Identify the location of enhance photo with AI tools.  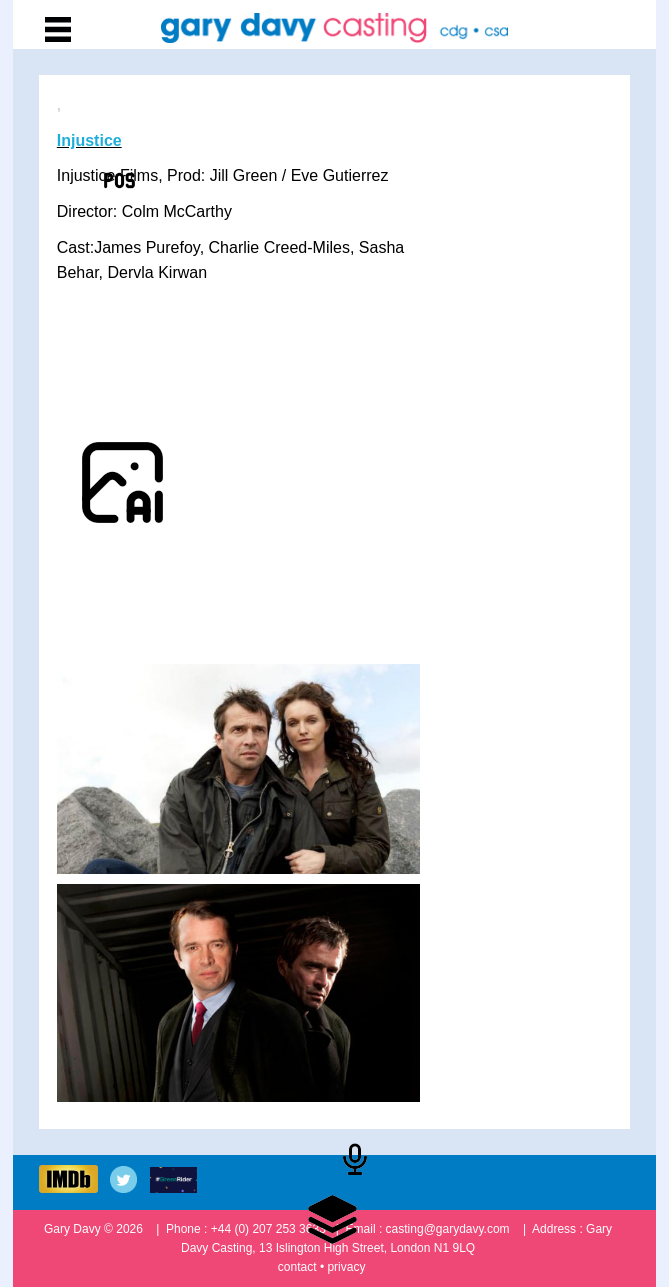
(122, 482).